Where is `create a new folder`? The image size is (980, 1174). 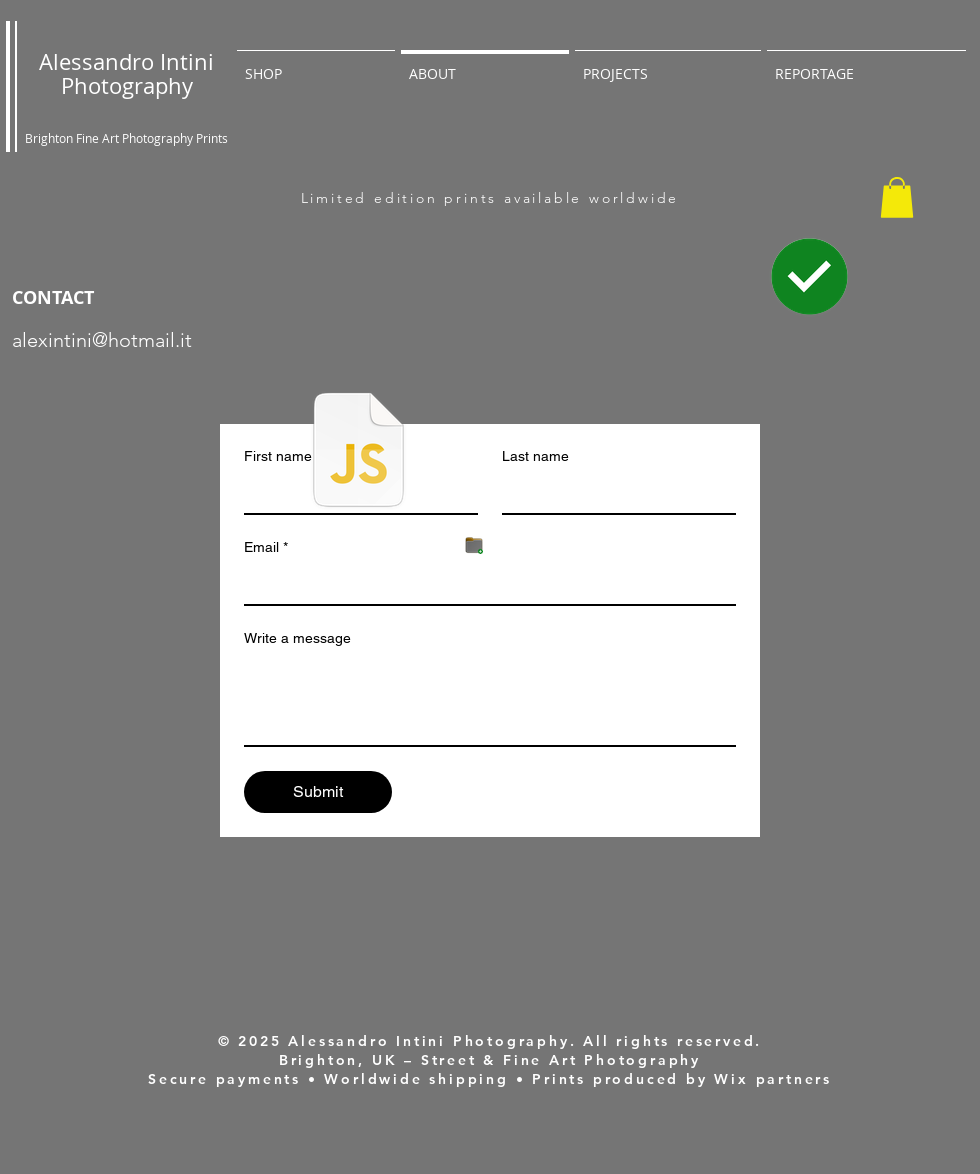
create a new folder is located at coordinates (474, 545).